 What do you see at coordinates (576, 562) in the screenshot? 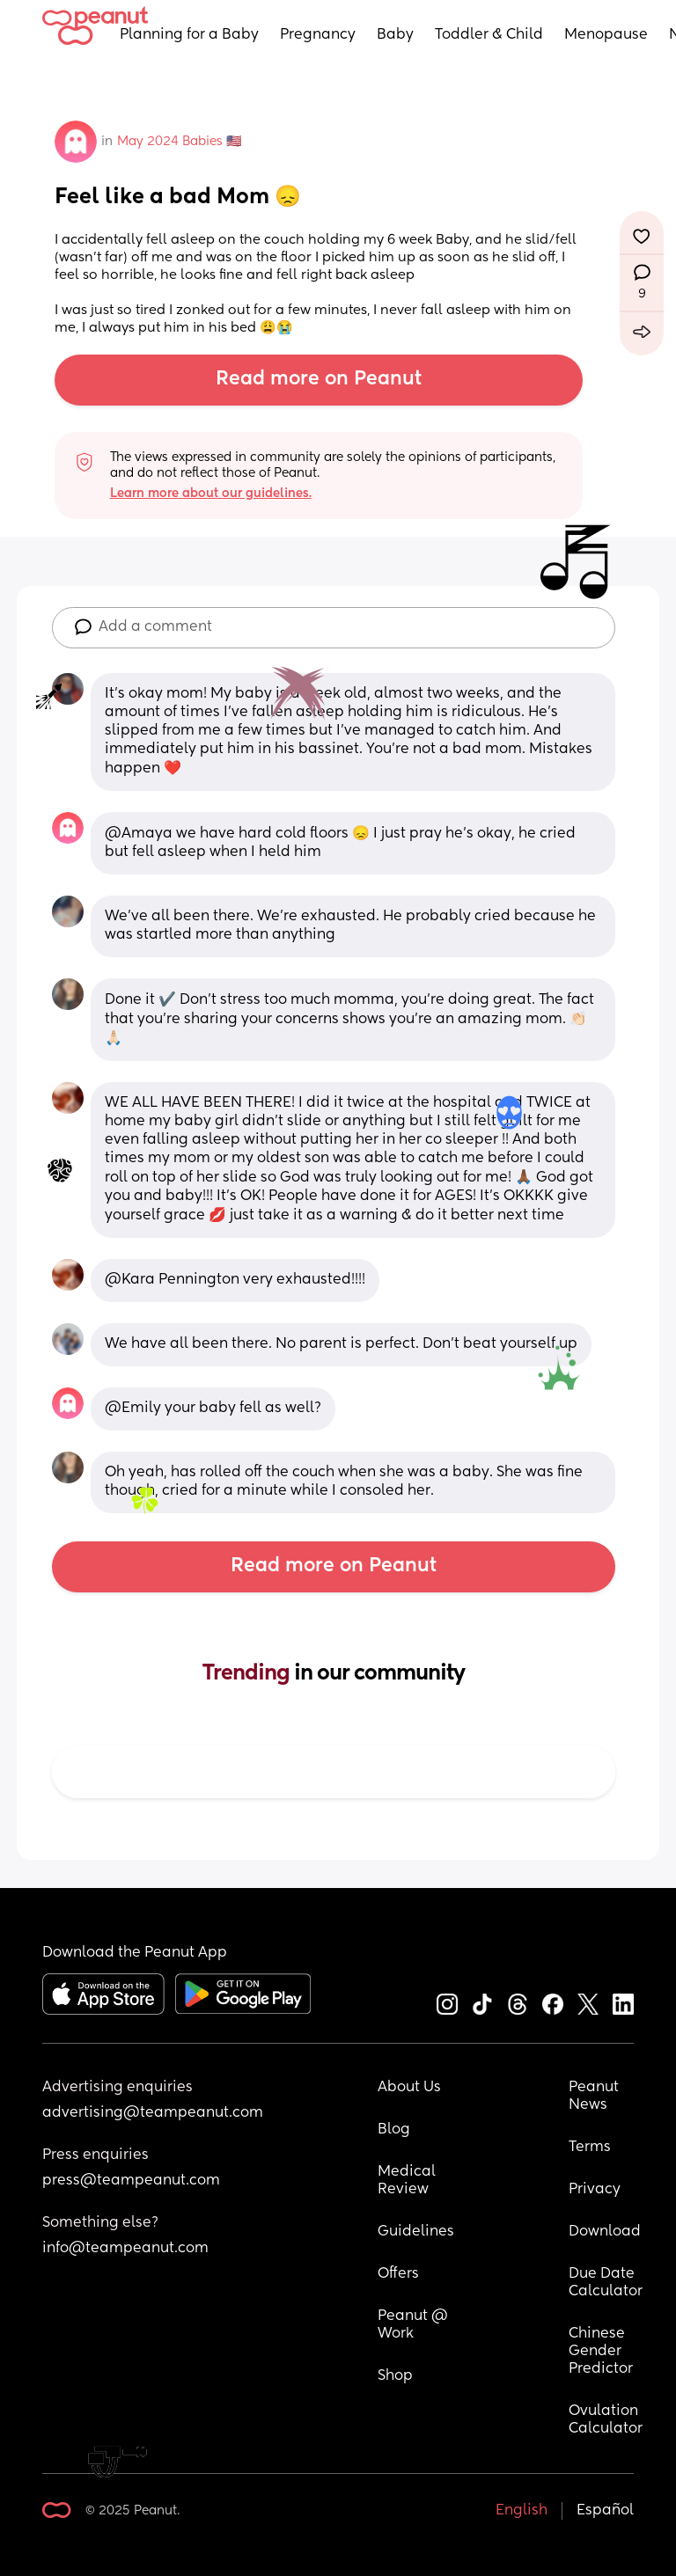
I see `play a glitchy or distorted audio track` at bounding box center [576, 562].